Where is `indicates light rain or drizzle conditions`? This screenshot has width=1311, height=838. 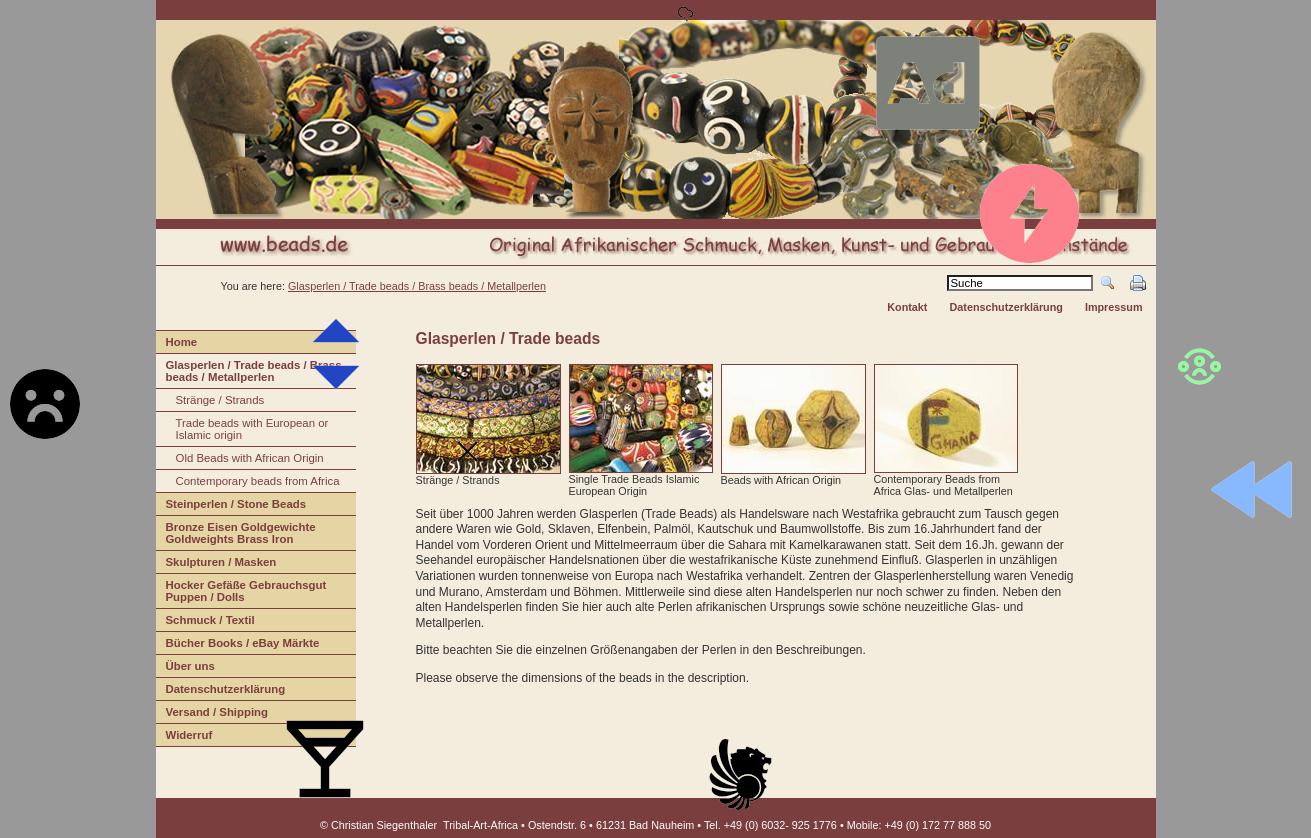 indicates light rain or drizzle conditions is located at coordinates (685, 13).